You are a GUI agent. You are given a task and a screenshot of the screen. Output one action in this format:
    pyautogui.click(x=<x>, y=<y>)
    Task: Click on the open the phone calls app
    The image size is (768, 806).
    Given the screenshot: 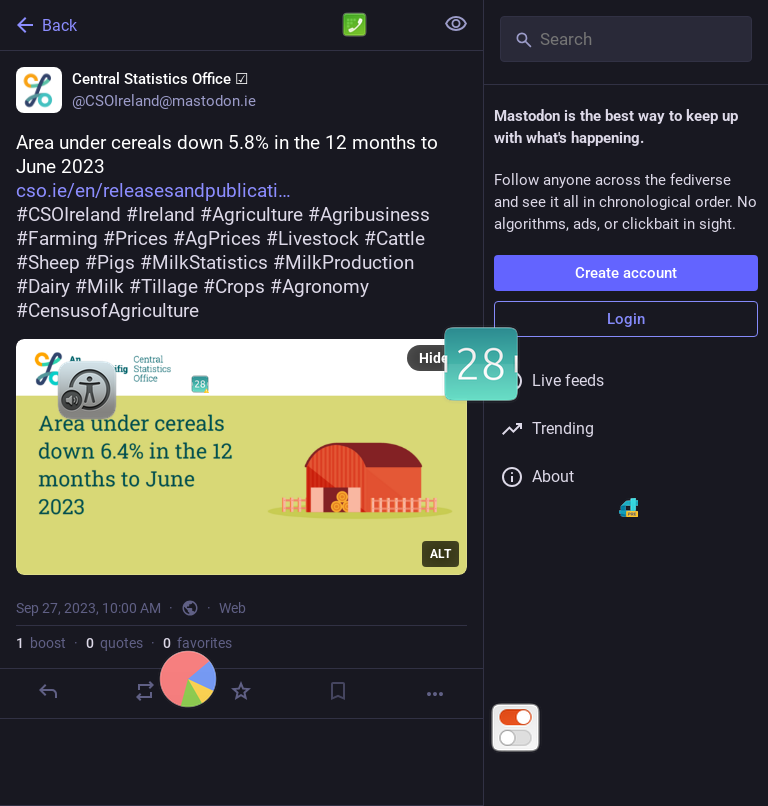 What is the action you would take?
    pyautogui.click(x=354, y=24)
    